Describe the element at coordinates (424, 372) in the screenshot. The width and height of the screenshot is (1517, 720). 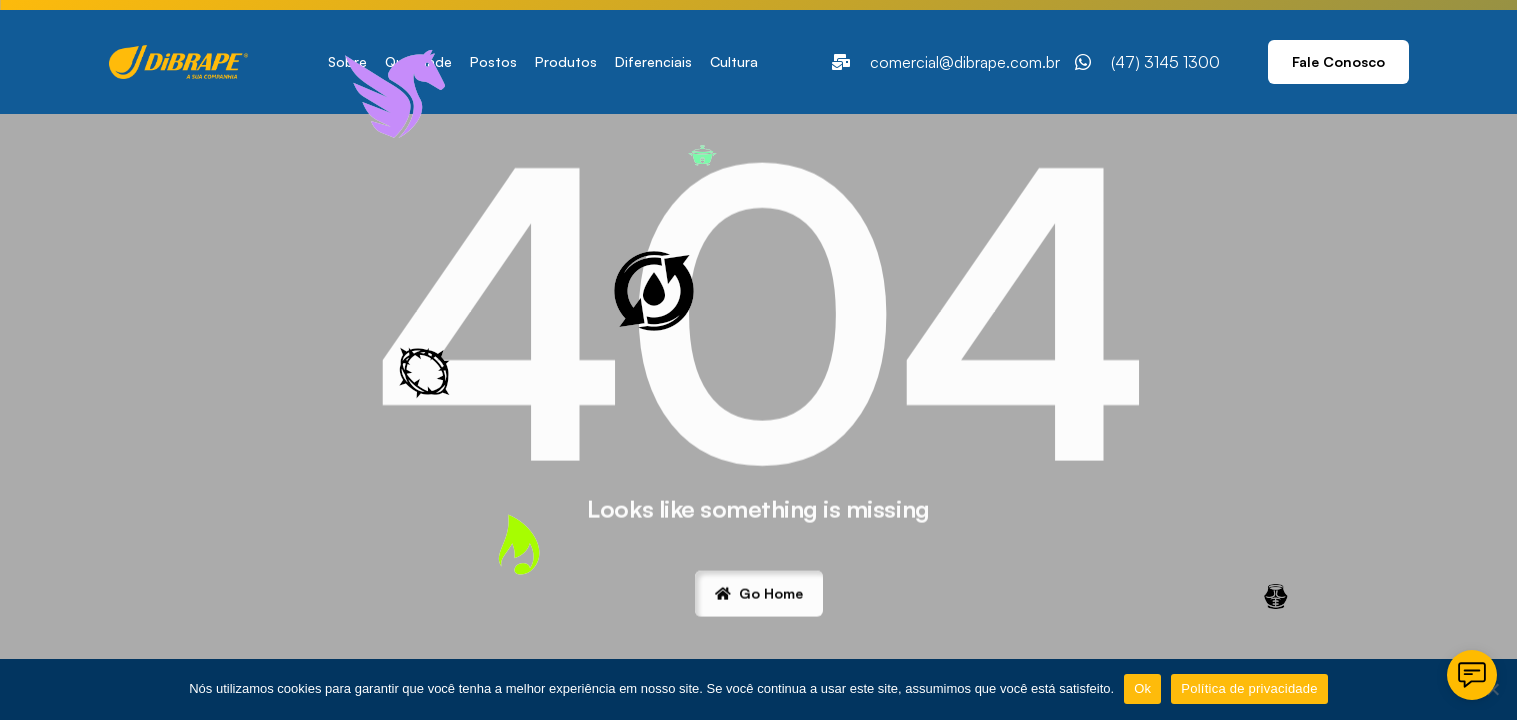
I see `indicates restricted or prohibited area` at that location.